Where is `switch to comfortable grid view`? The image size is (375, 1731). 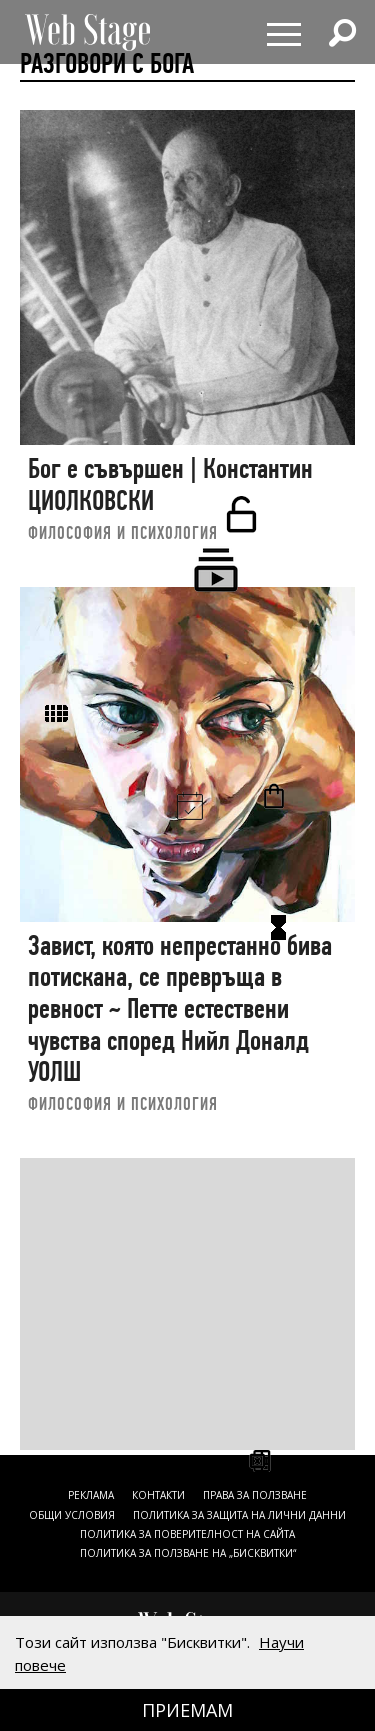
switch to comfortable grid view is located at coordinates (55, 713).